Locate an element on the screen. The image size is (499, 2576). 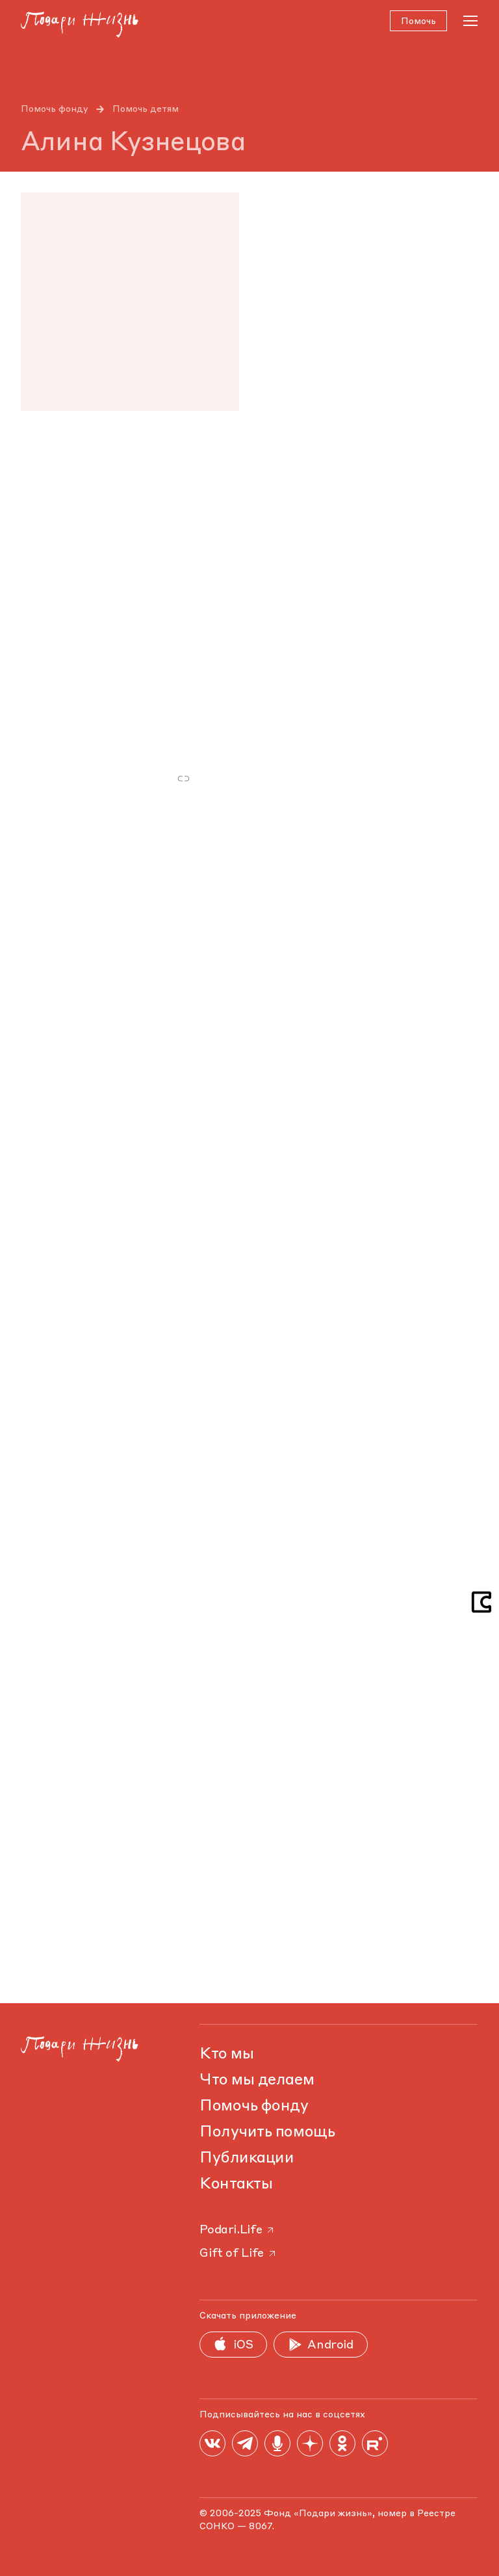
unlink or disconnect a linked item is located at coordinates (183, 778).